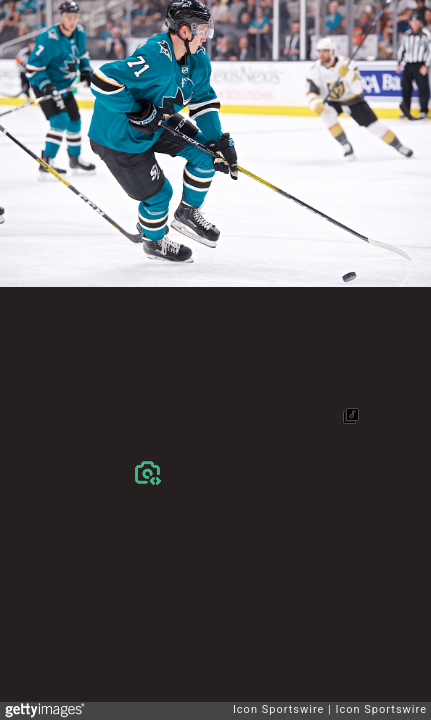 The image size is (431, 720). Describe the element at coordinates (147, 472) in the screenshot. I see `scan or capture code with camera` at that location.